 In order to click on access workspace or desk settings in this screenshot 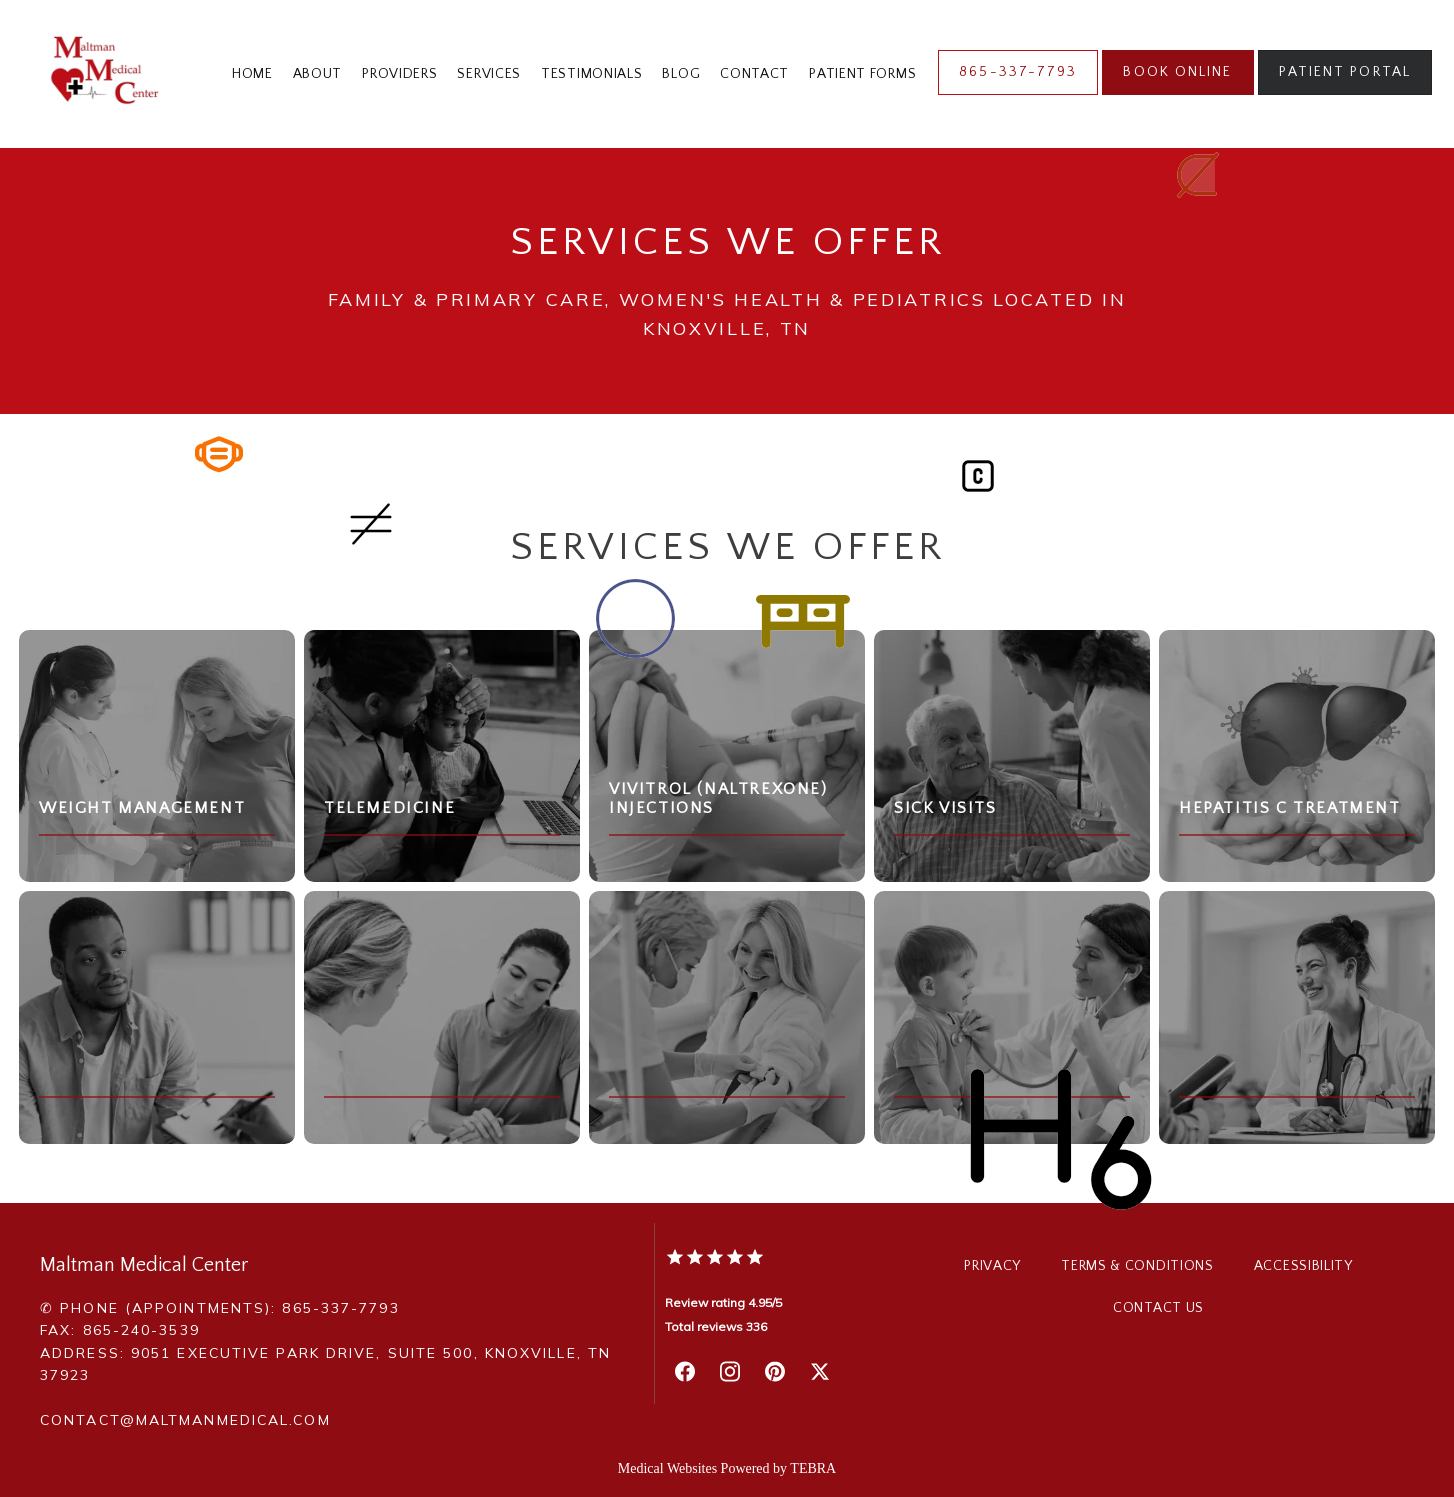, I will do `click(803, 620)`.